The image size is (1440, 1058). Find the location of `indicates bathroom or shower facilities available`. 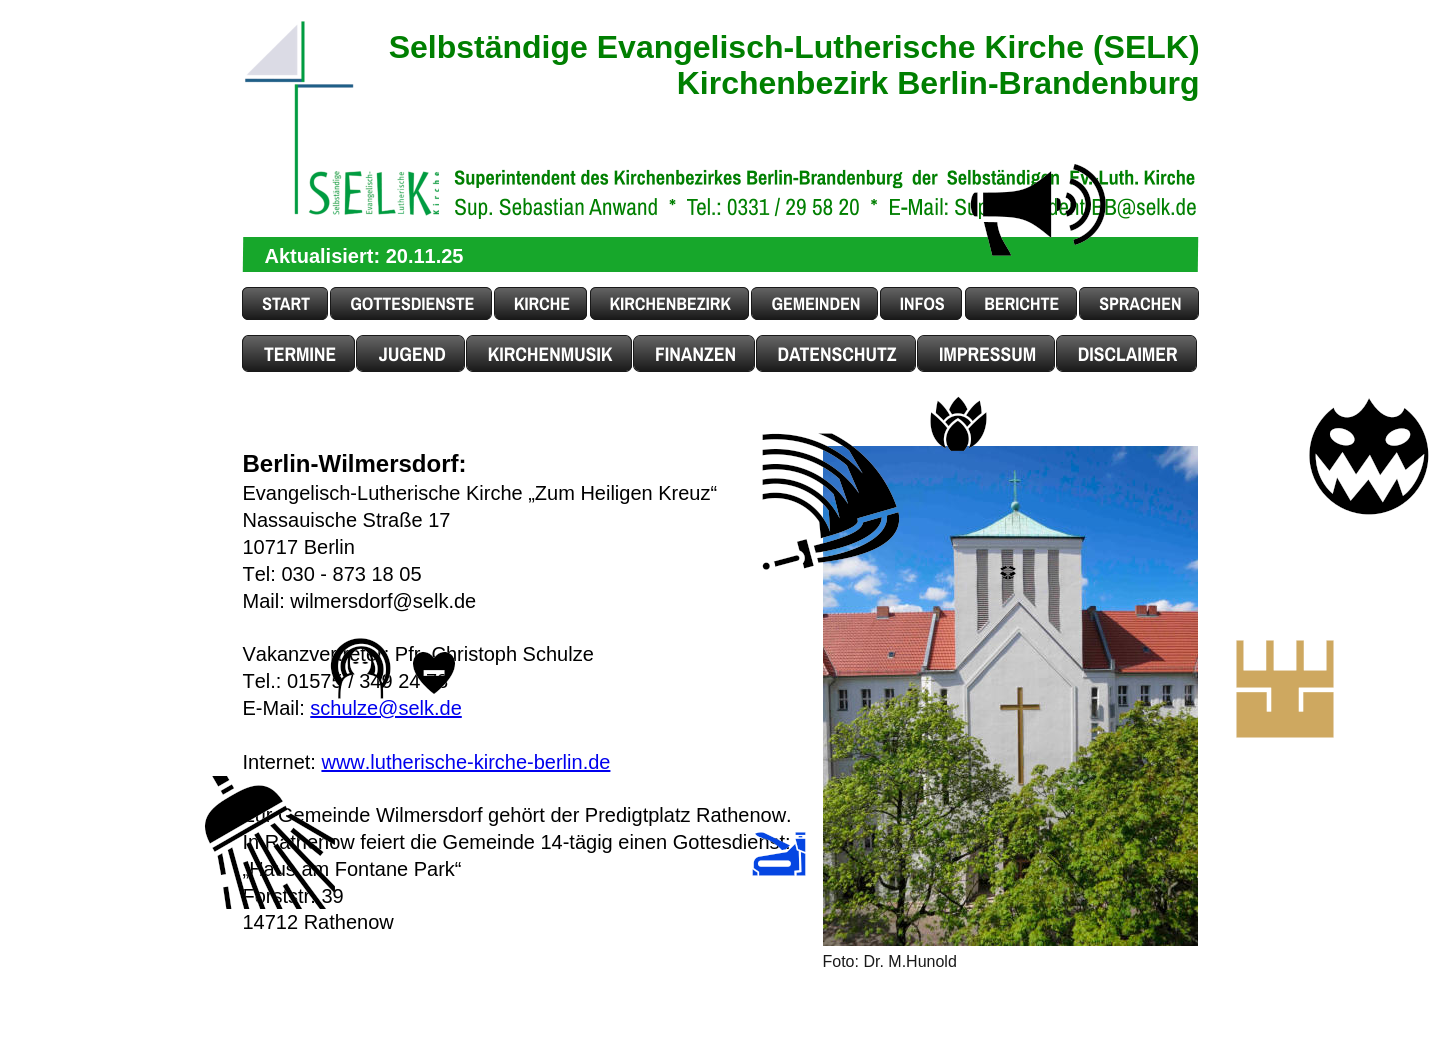

indicates bathroom or shower facilities available is located at coordinates (268, 842).